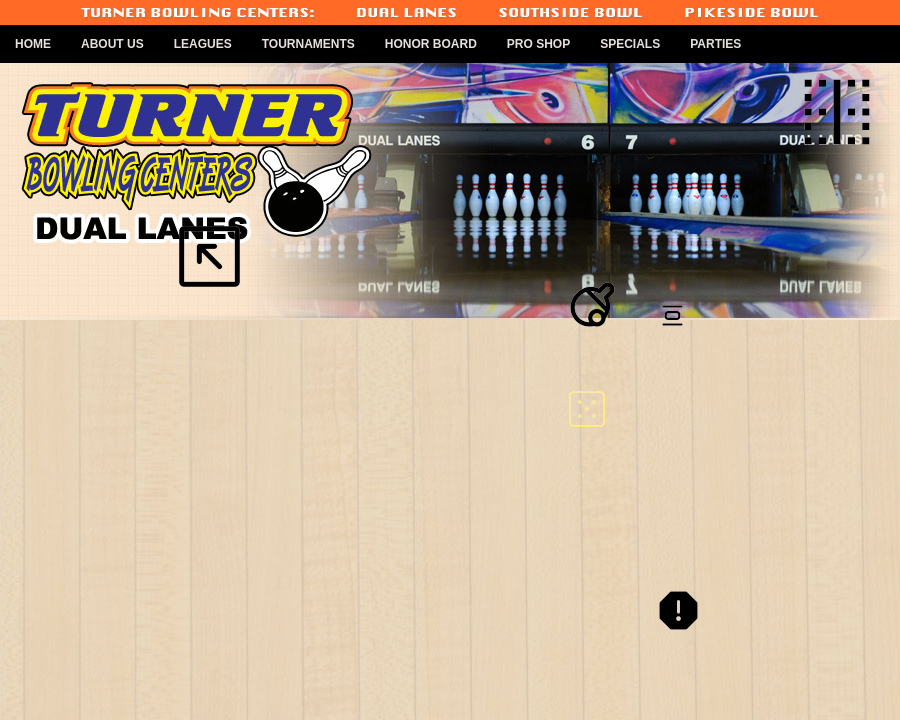  Describe the element at coordinates (672, 315) in the screenshot. I see `distribute elements evenly horizontally` at that location.